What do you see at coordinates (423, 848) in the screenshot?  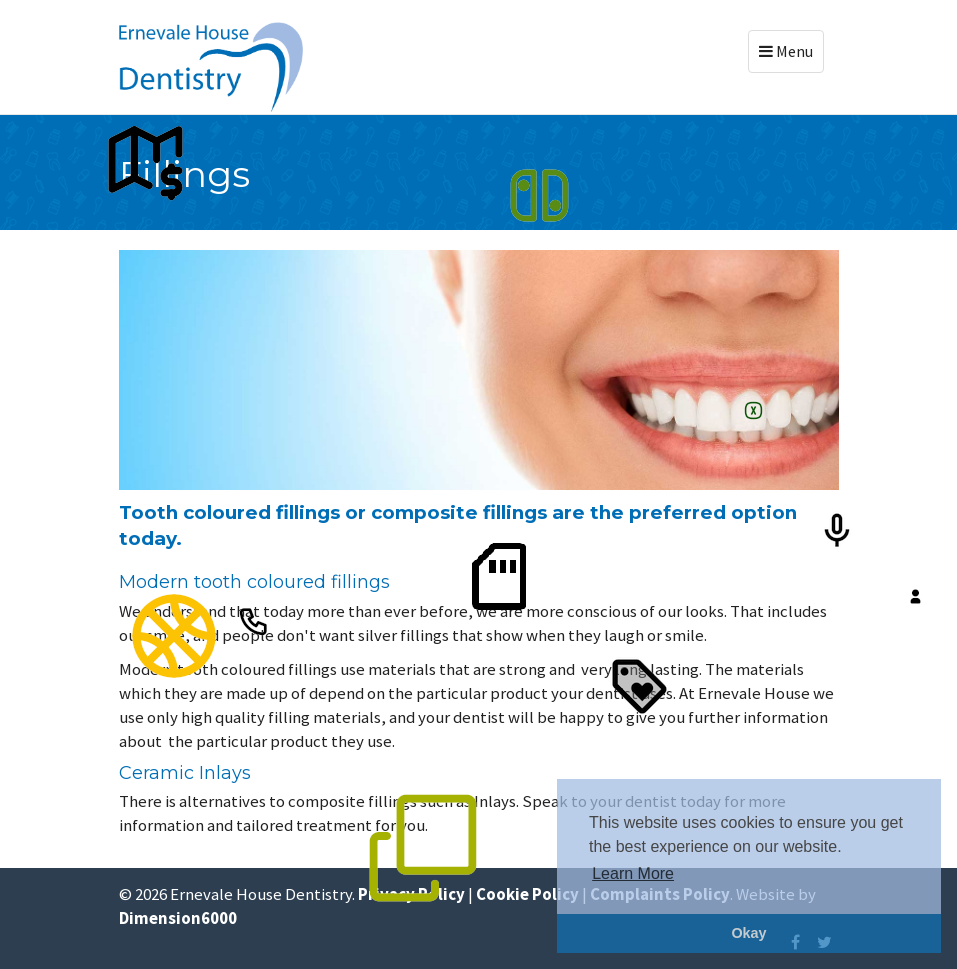 I see `copy to clipboard` at bounding box center [423, 848].